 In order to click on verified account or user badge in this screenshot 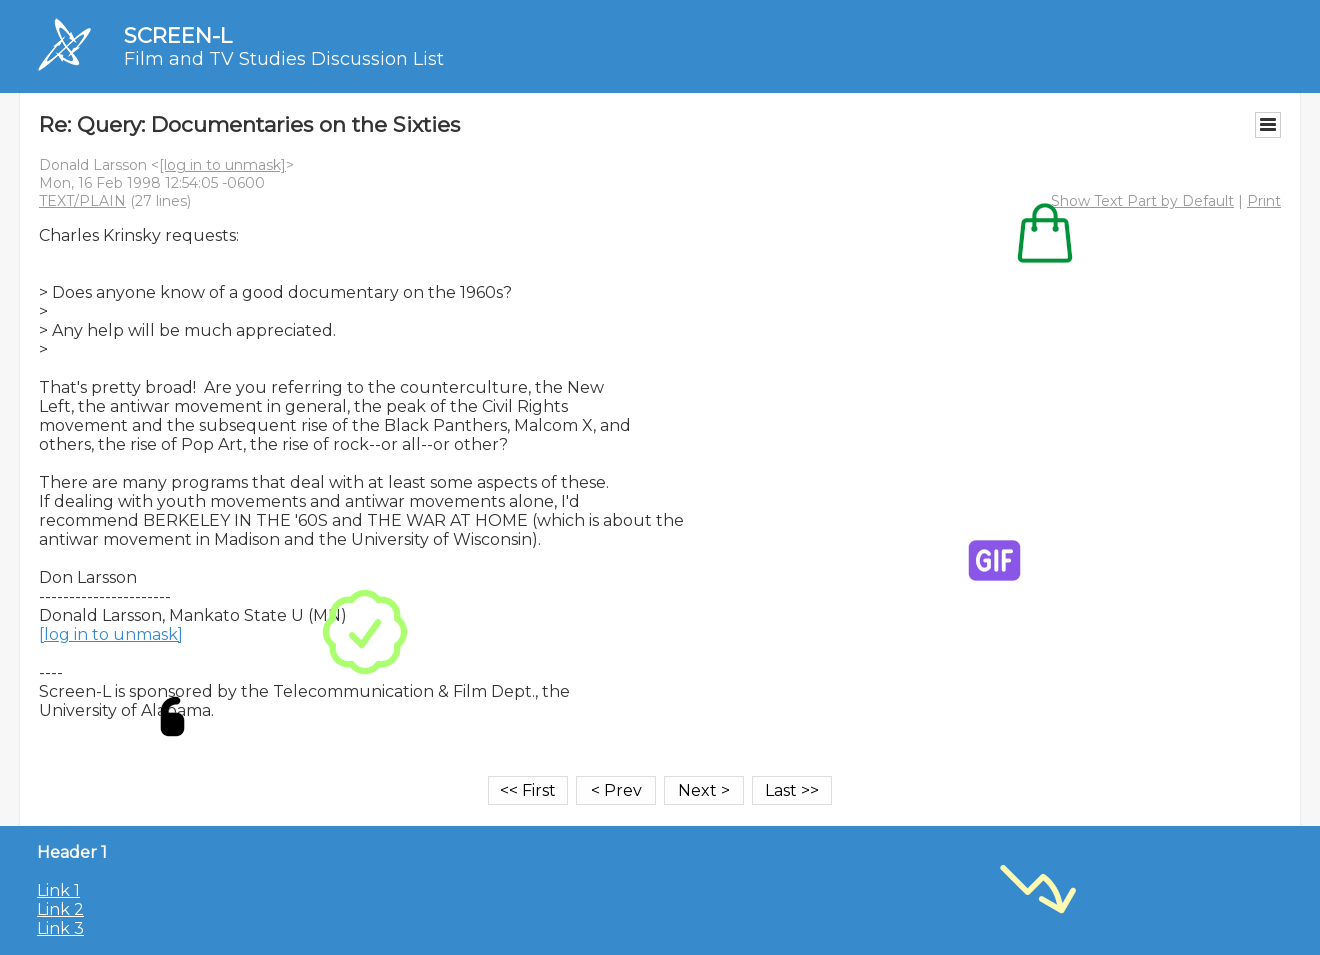, I will do `click(365, 632)`.